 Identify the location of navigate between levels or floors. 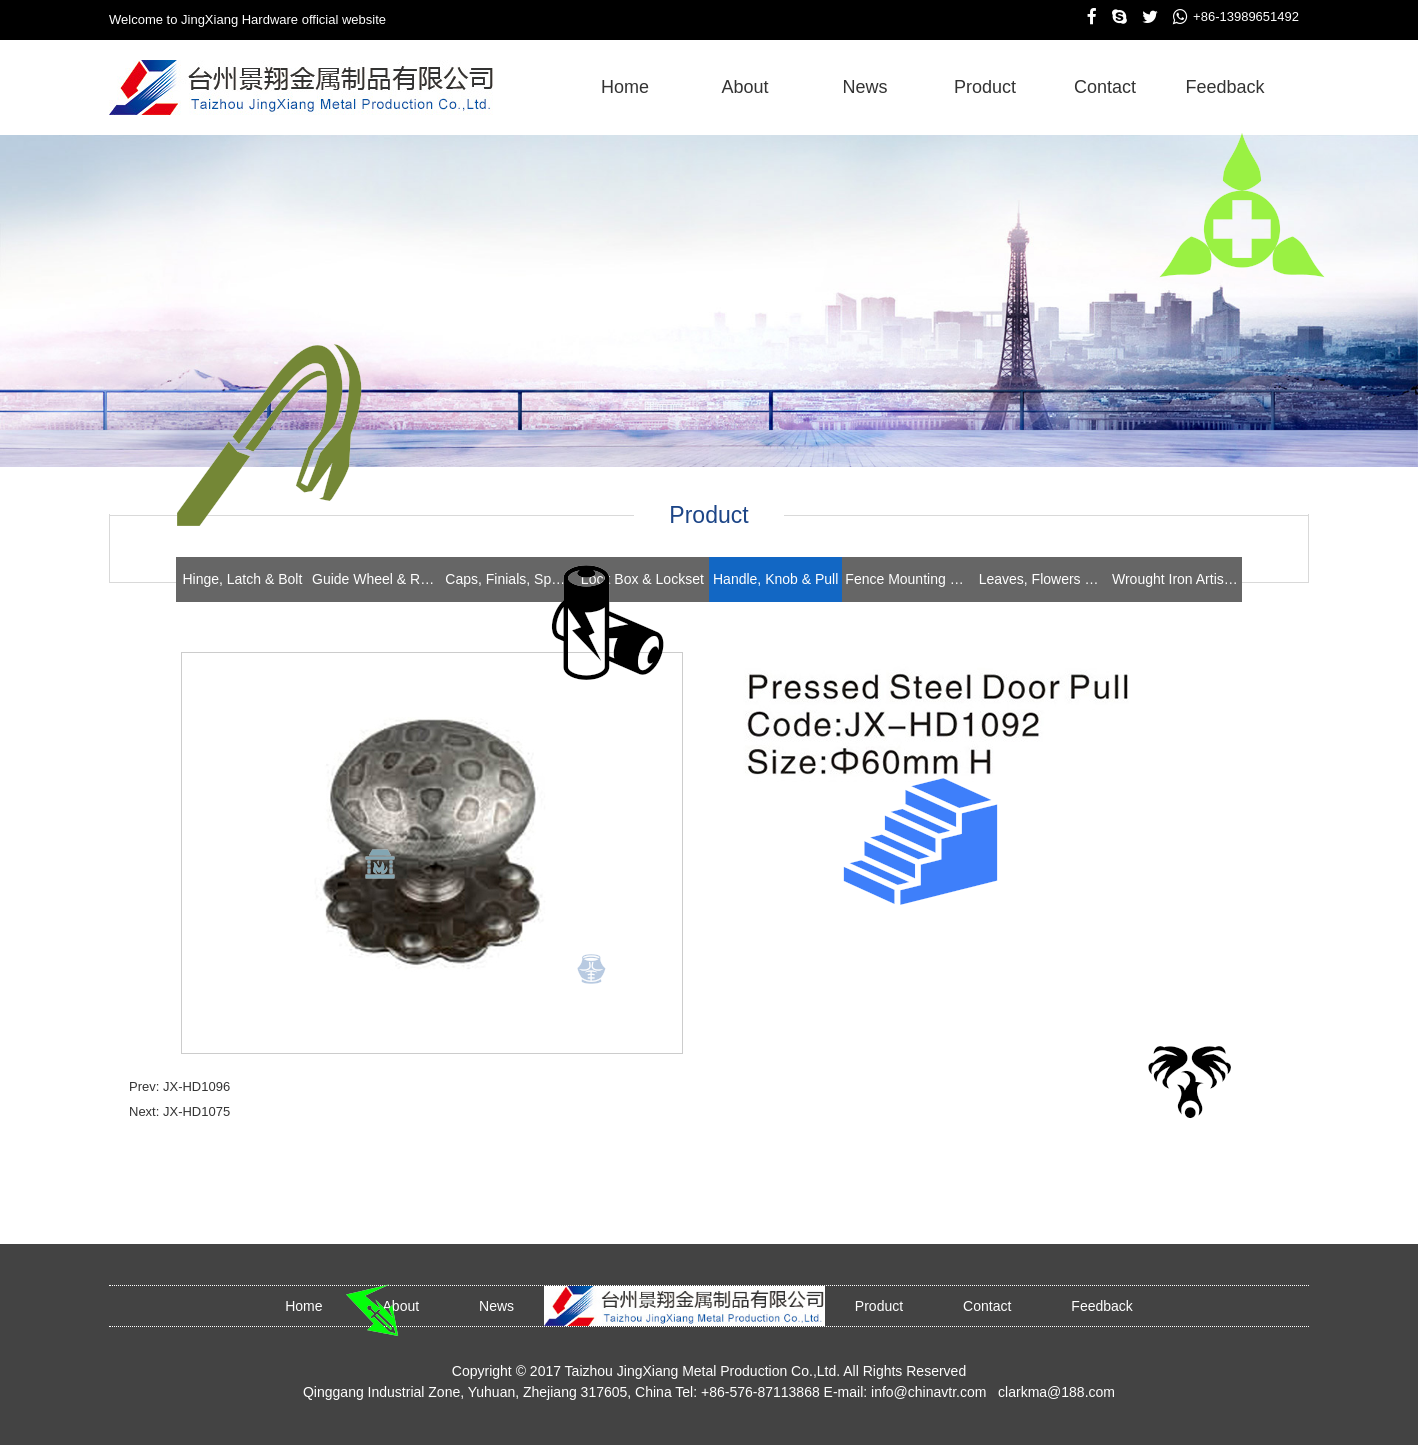
(920, 841).